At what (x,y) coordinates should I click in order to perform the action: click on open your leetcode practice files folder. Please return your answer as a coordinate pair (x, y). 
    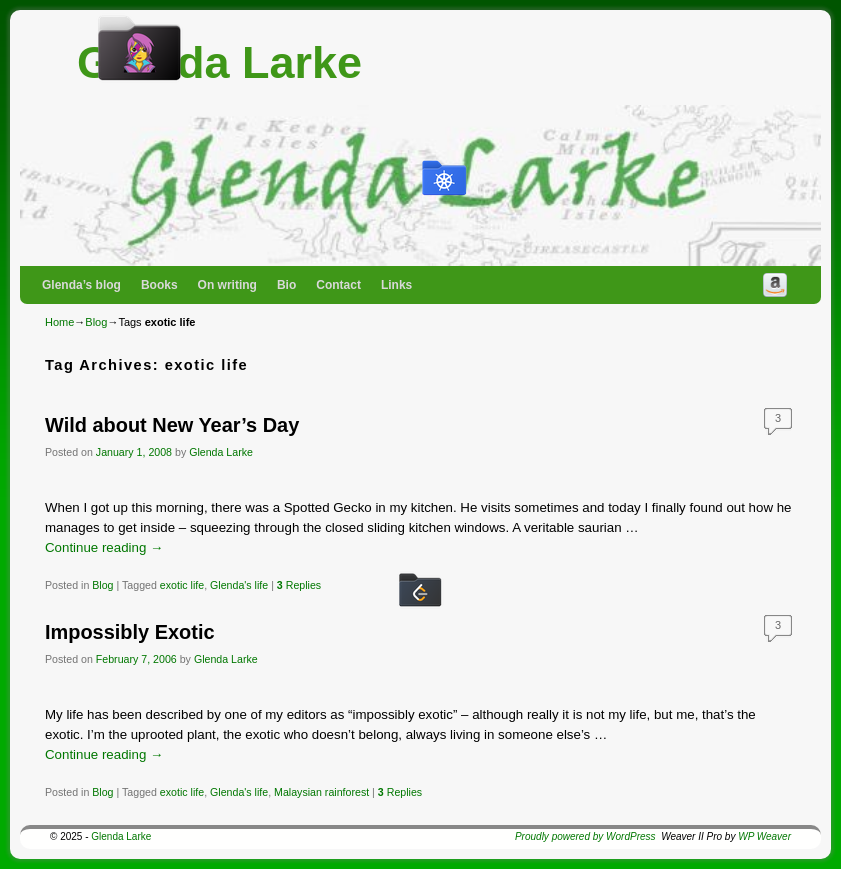
    Looking at the image, I should click on (420, 591).